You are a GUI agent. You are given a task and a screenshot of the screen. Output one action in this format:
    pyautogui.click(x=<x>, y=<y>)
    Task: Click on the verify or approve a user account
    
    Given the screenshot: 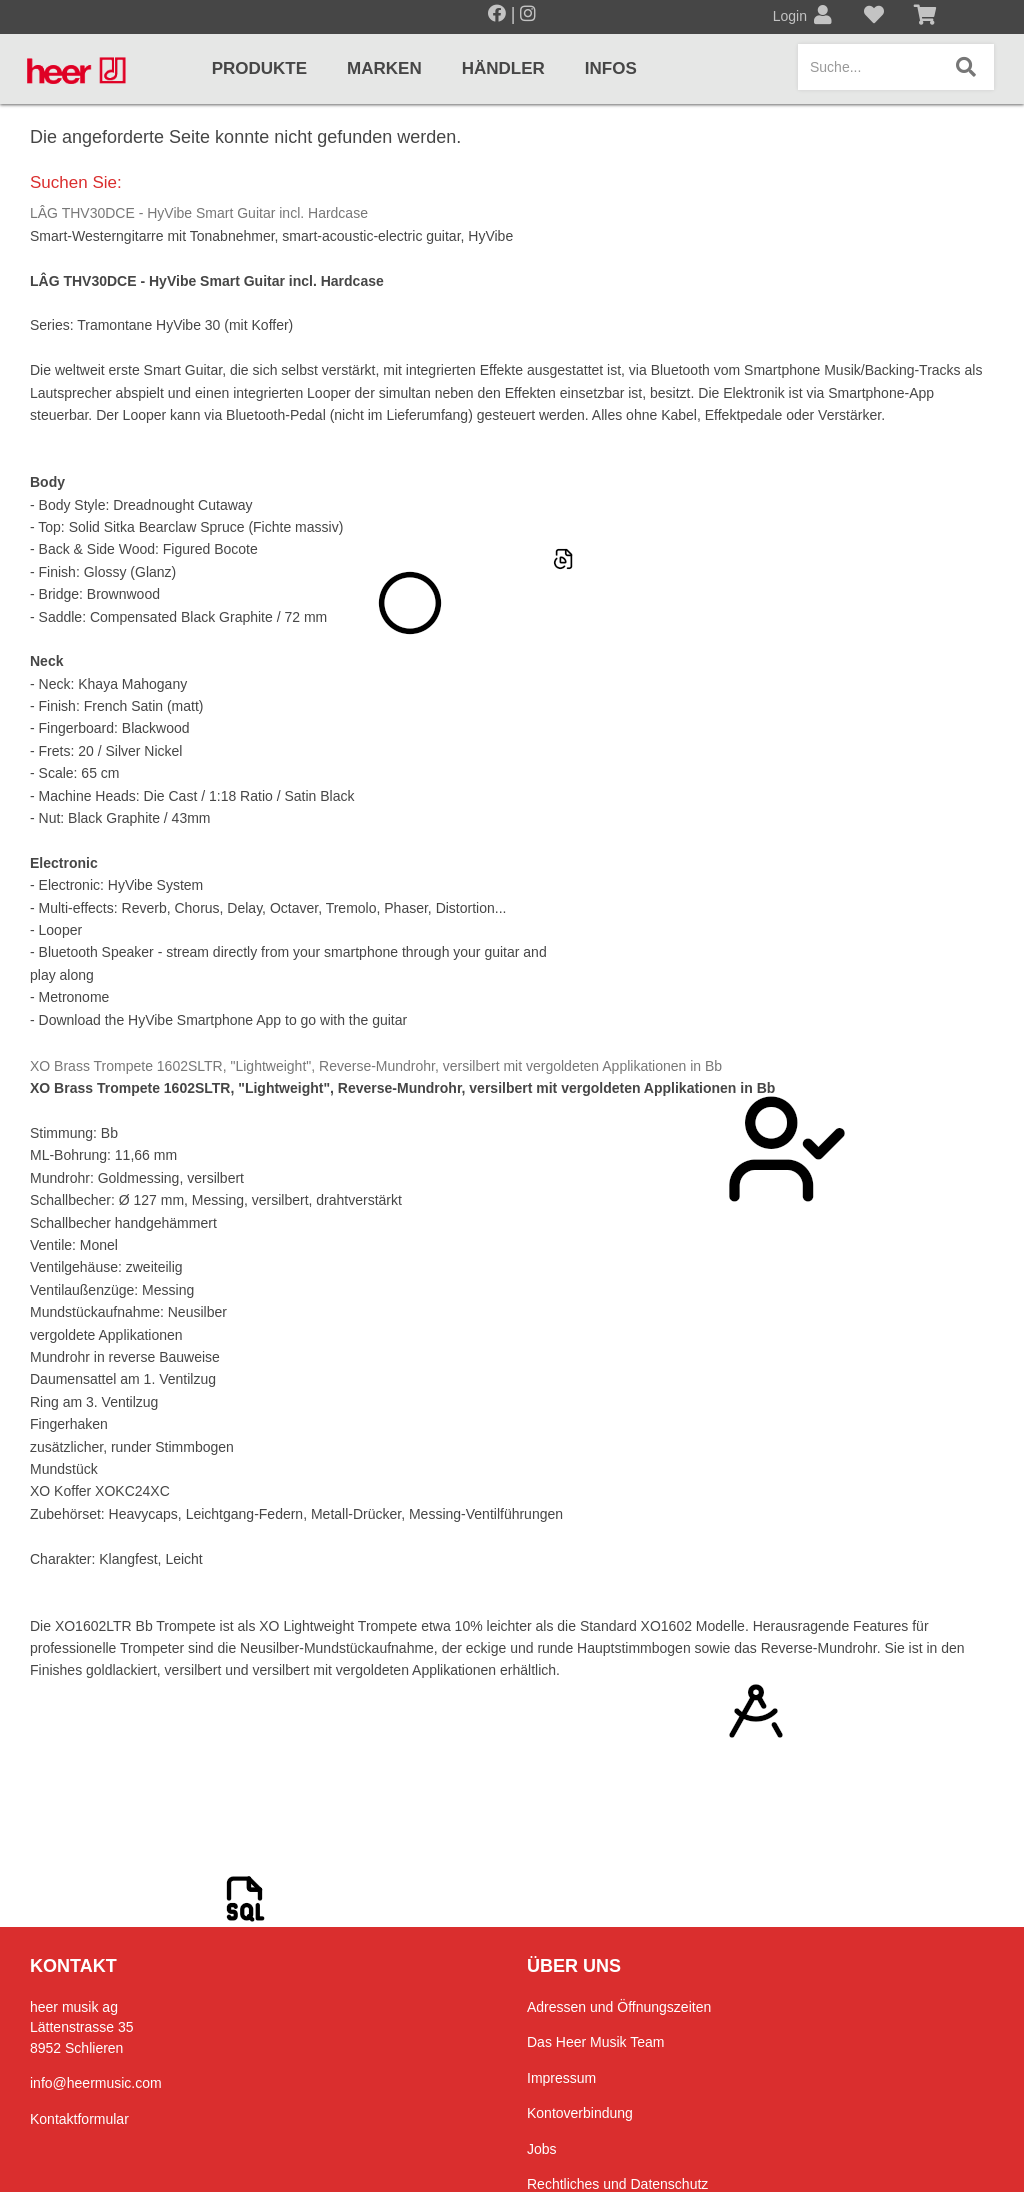 What is the action you would take?
    pyautogui.click(x=787, y=1149)
    